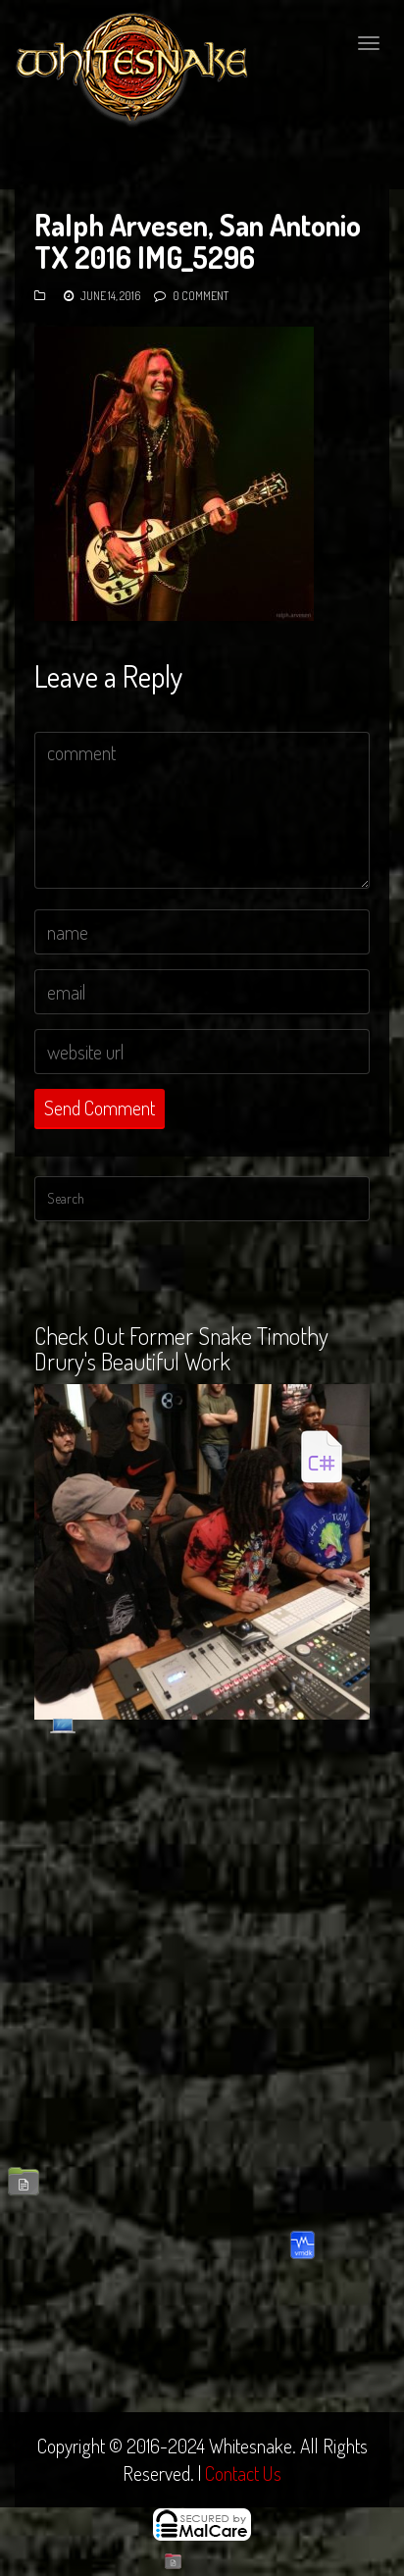 Image resolution: width=404 pixels, height=2576 pixels. What do you see at coordinates (322, 1457) in the screenshot?
I see `a C# source code file` at bounding box center [322, 1457].